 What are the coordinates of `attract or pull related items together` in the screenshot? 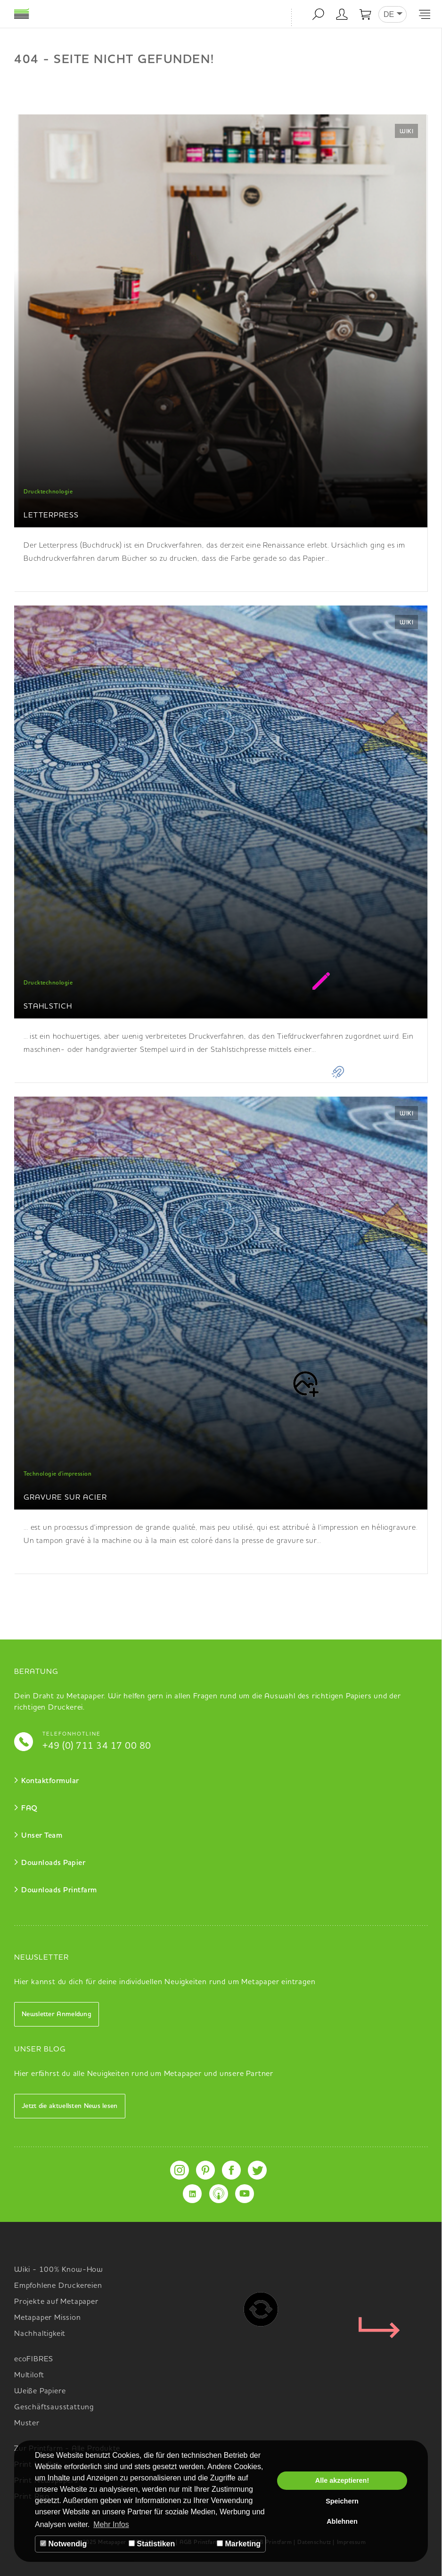 It's located at (338, 1072).